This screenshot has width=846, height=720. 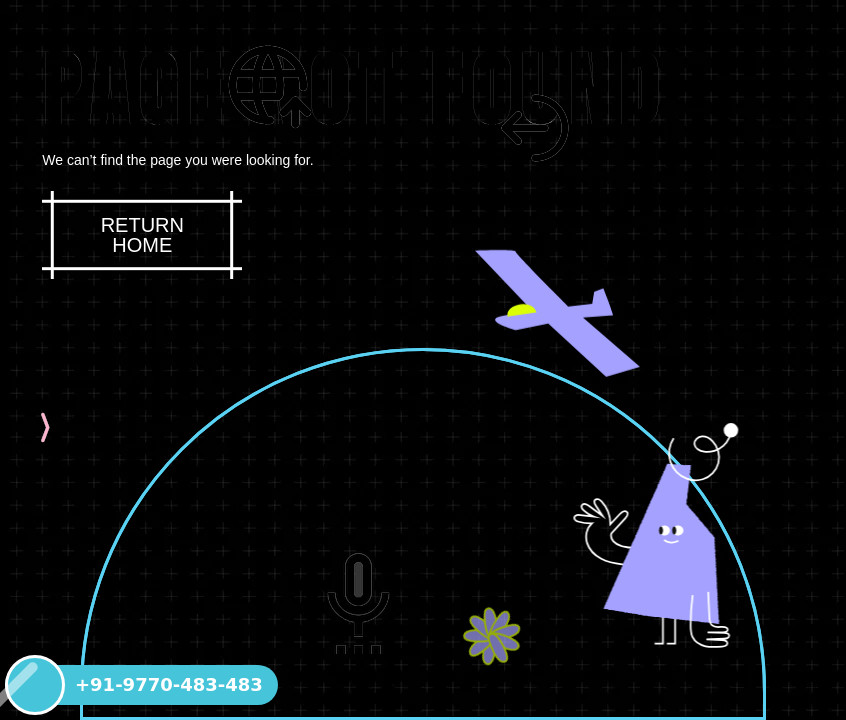 I want to click on exit or leave current screen, so click(x=535, y=128).